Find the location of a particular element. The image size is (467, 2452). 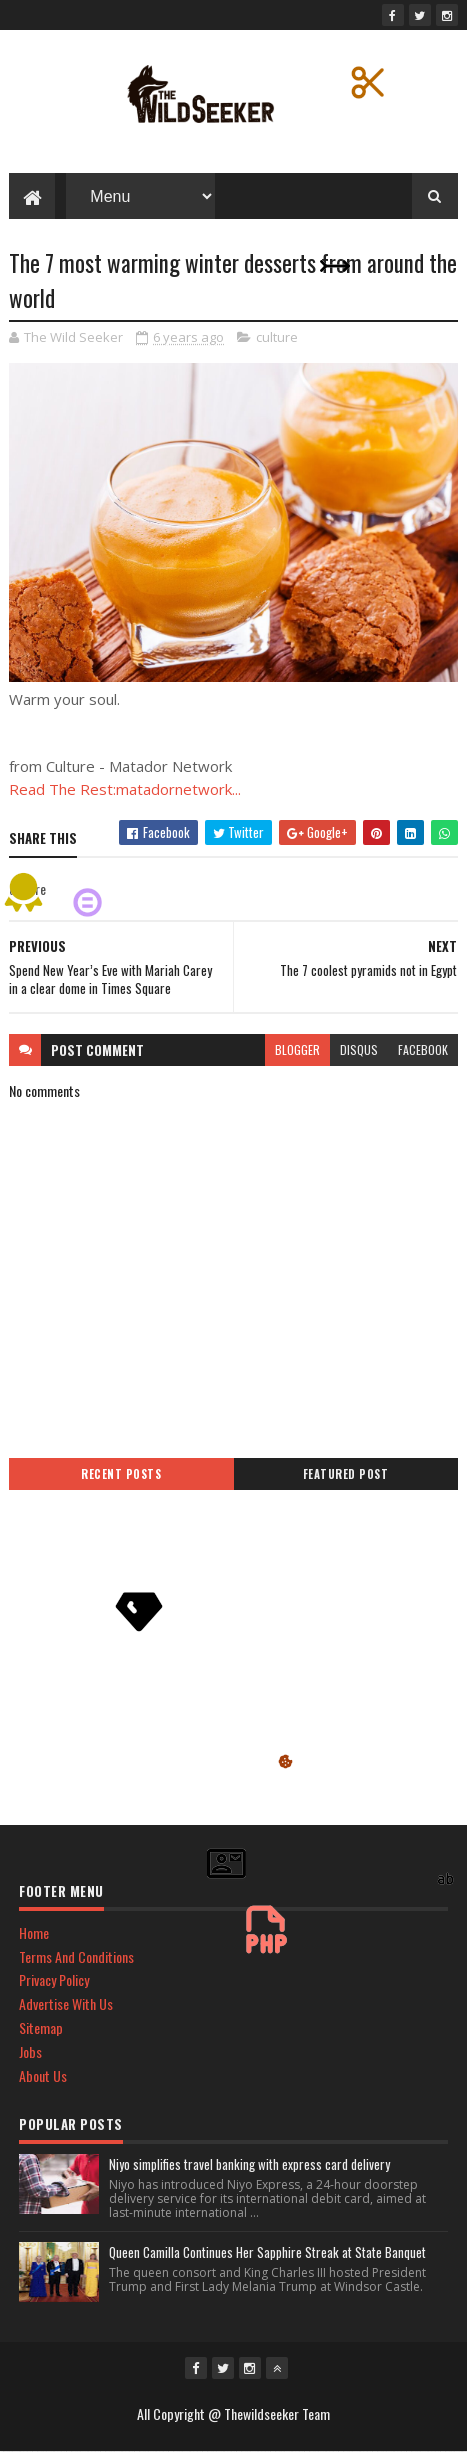

switch to latin alphabet input is located at coordinates (445, 1878).